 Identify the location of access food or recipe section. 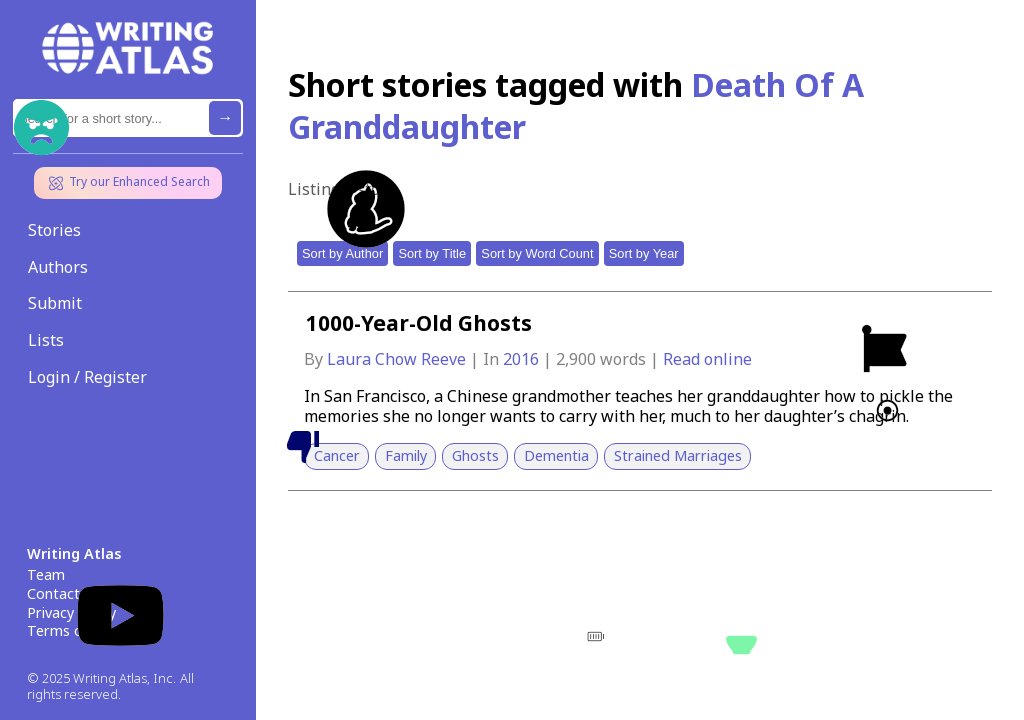
(741, 643).